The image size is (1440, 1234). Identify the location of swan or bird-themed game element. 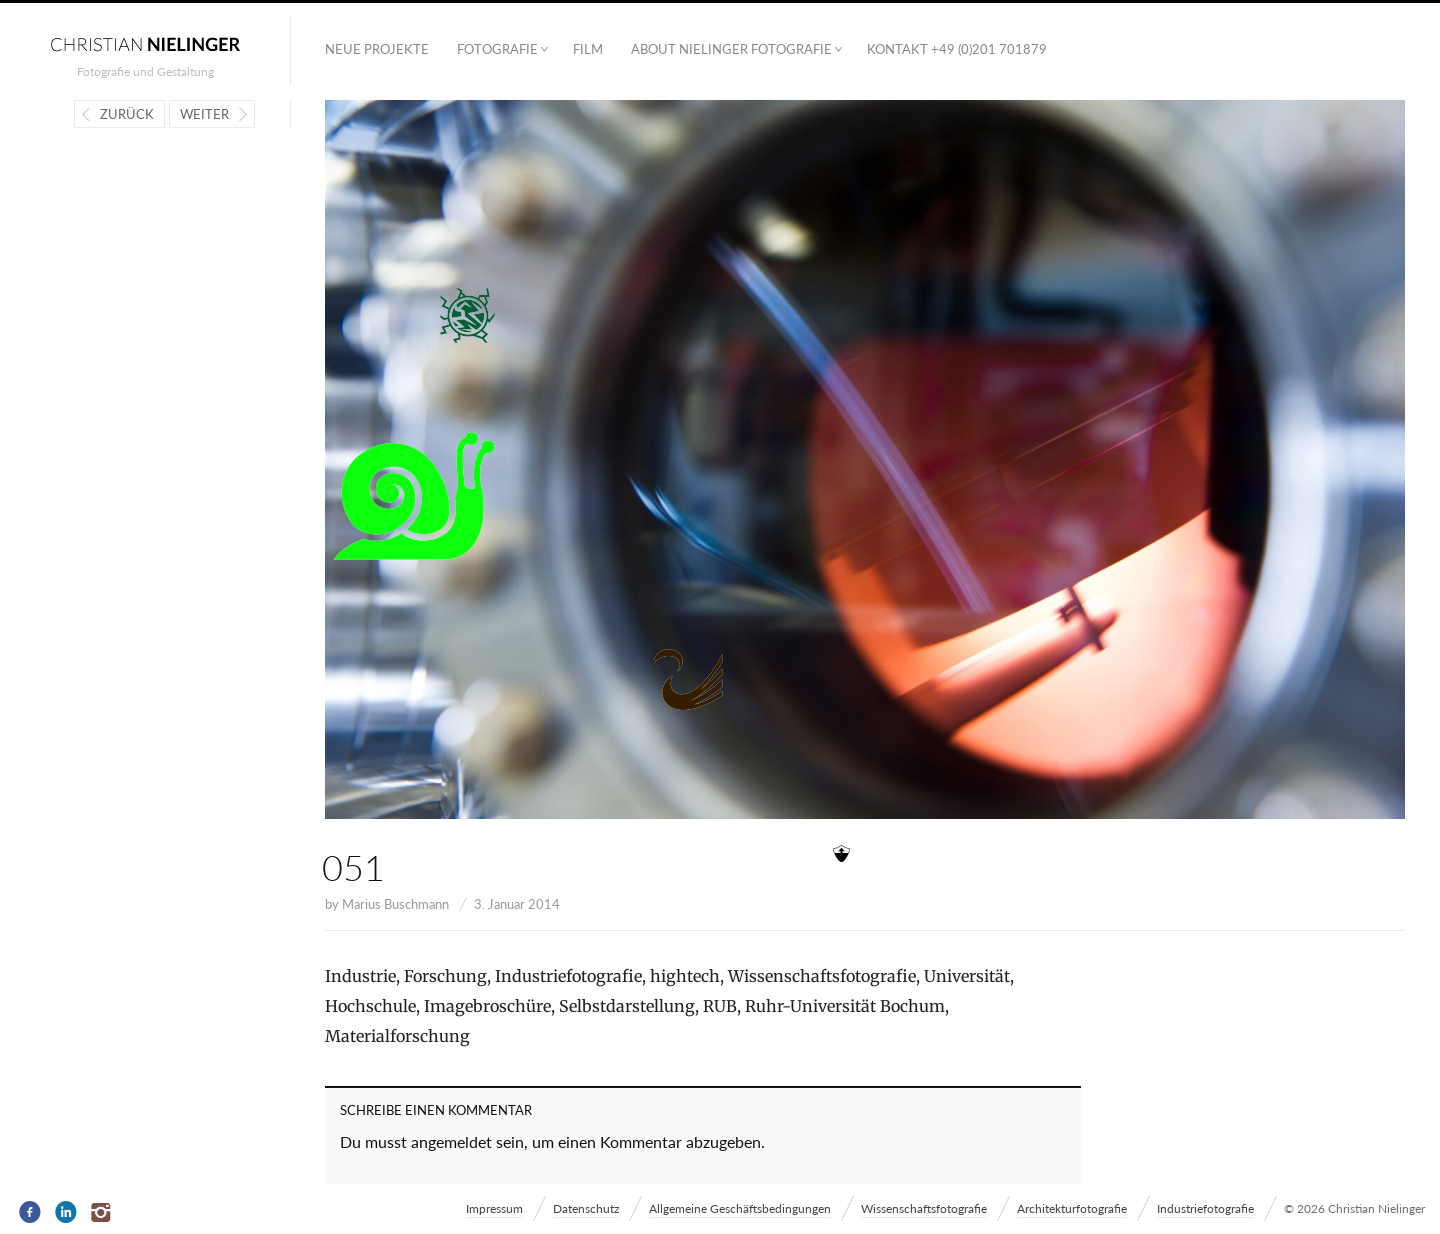
(688, 676).